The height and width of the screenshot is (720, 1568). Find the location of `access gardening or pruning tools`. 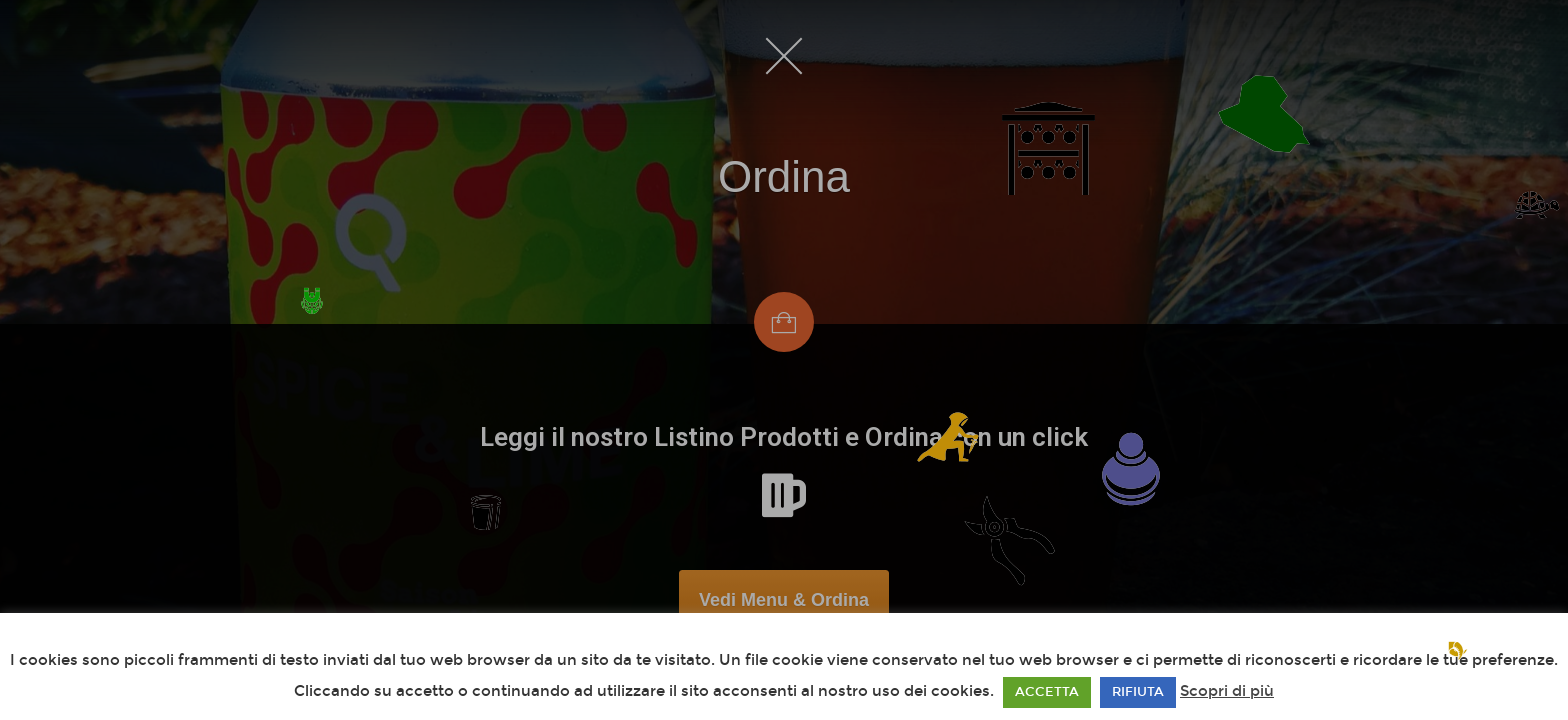

access gardening or pruning tools is located at coordinates (1009, 540).